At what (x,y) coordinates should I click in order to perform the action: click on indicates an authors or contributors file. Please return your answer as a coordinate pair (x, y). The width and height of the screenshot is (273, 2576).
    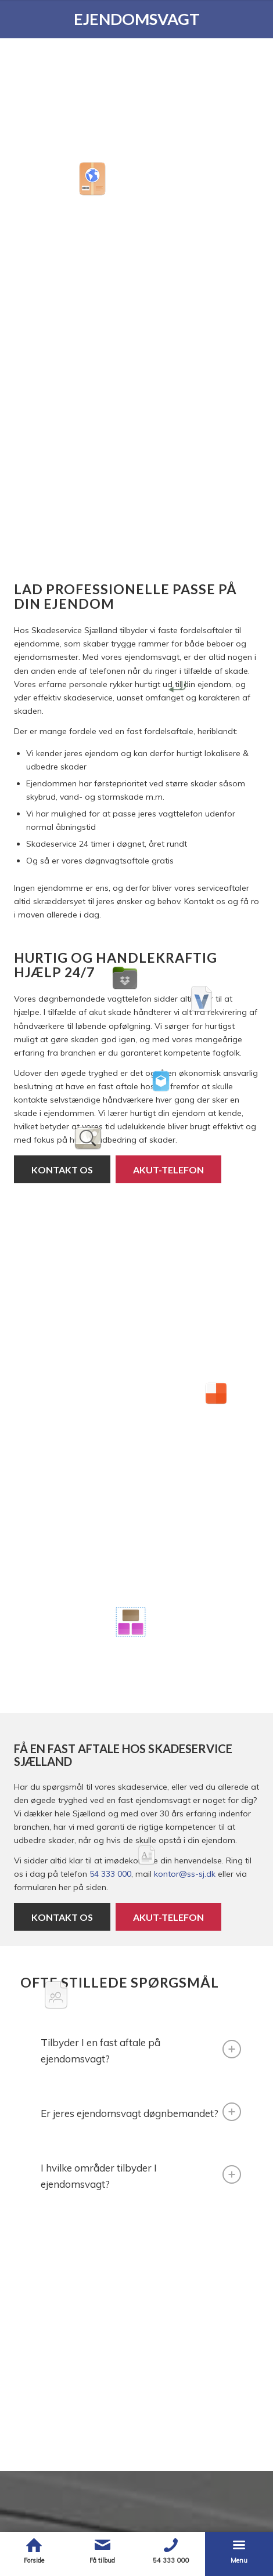
    Looking at the image, I should click on (56, 1995).